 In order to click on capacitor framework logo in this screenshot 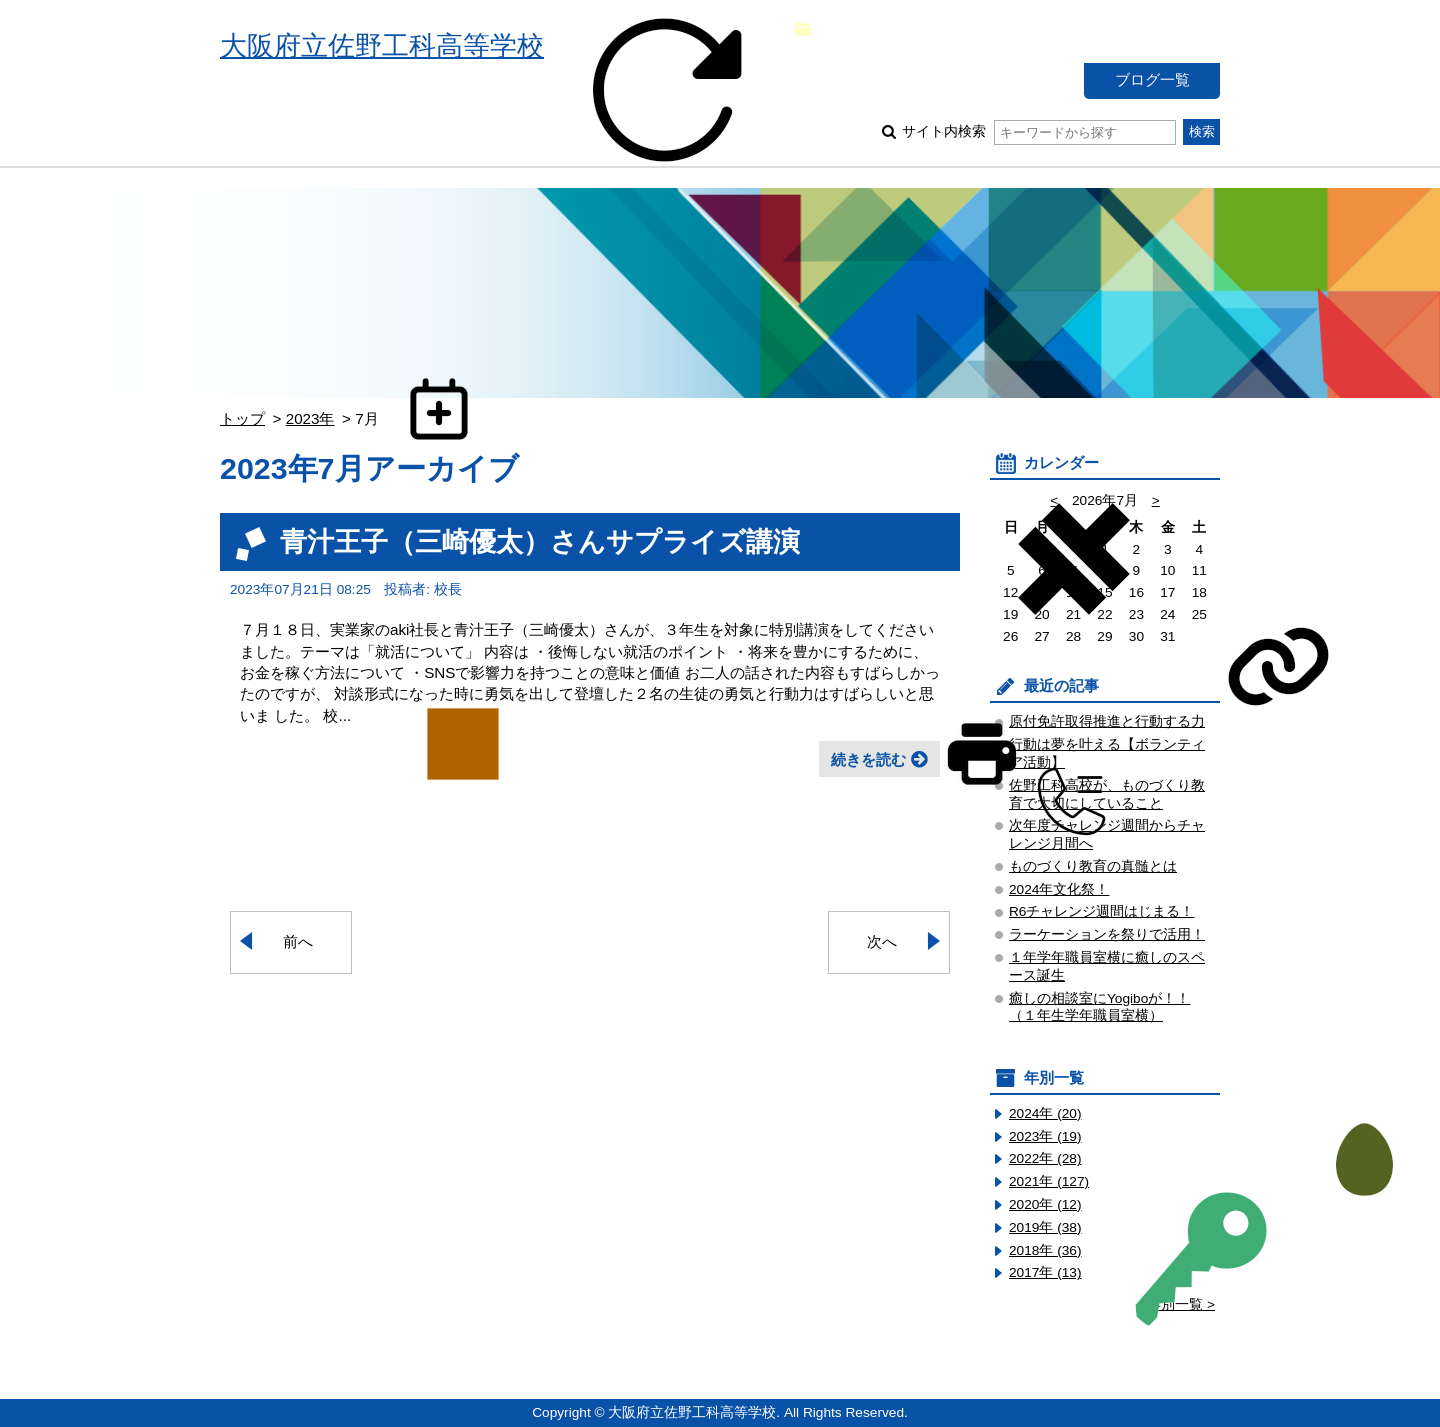, I will do `click(1074, 559)`.